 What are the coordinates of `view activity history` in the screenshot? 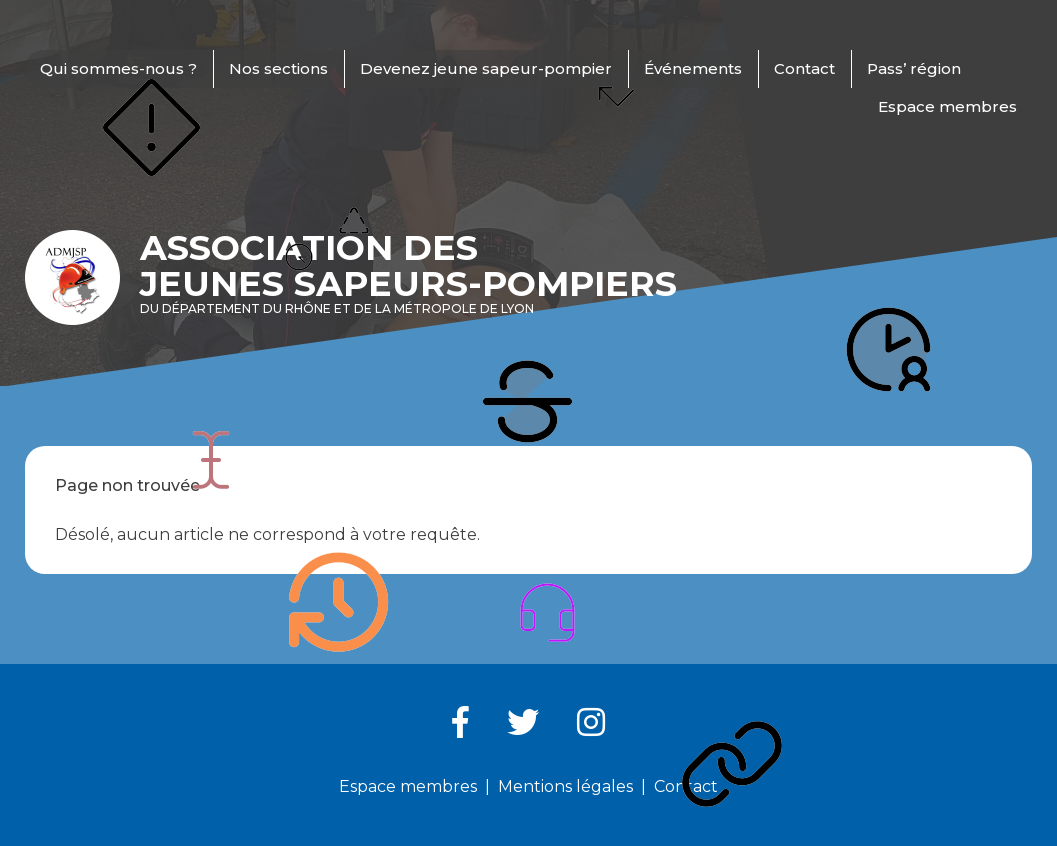 It's located at (338, 602).